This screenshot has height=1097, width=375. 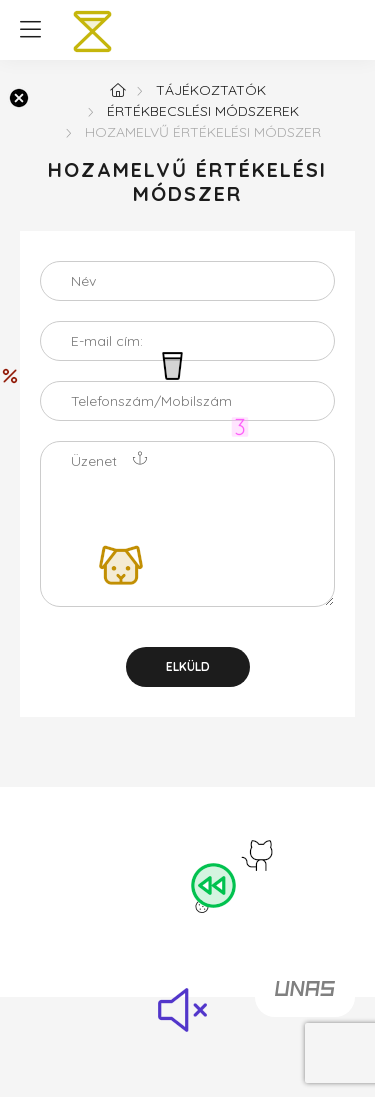 I want to click on access pet-related features or settings, so click(x=121, y=566).